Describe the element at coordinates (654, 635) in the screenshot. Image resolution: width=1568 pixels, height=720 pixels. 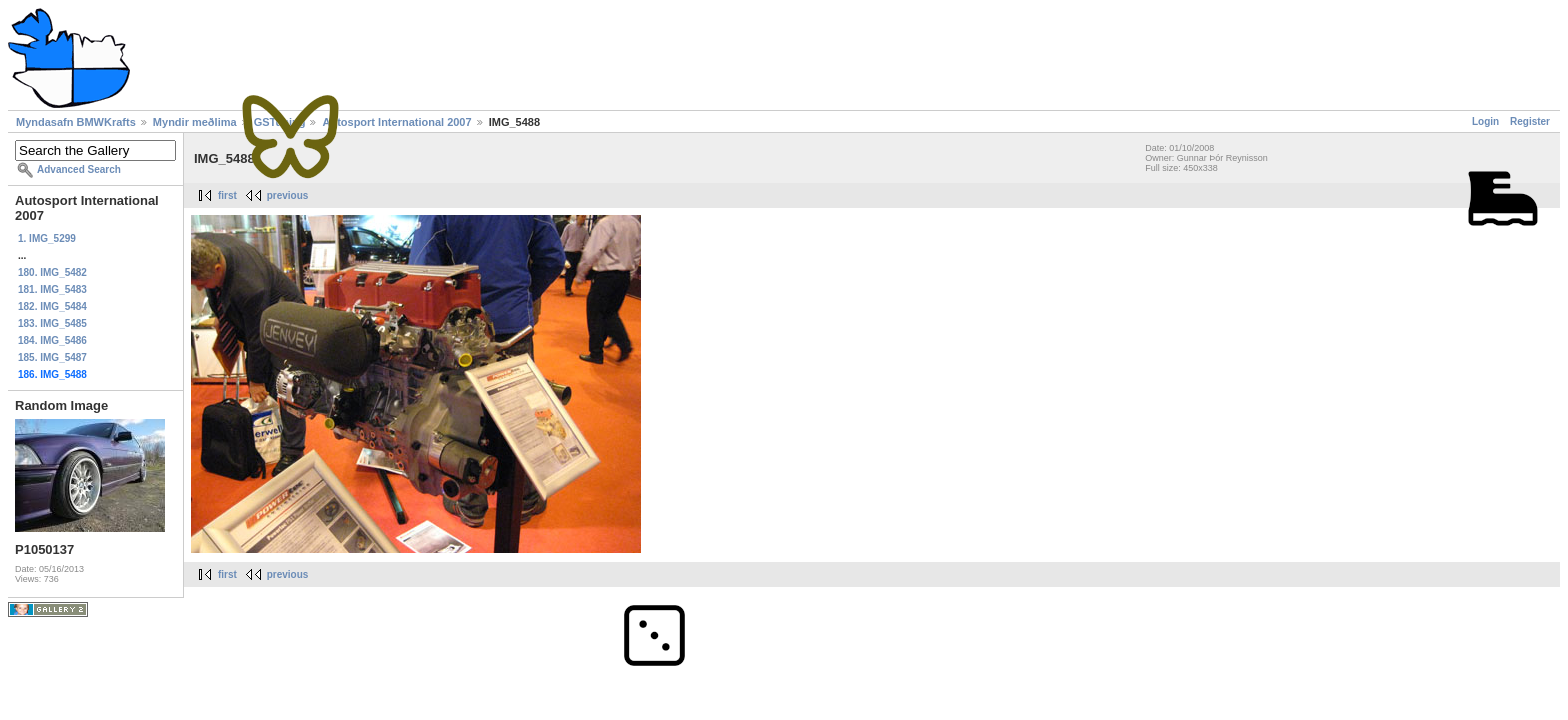
I see `randomize or shuffle content` at that location.